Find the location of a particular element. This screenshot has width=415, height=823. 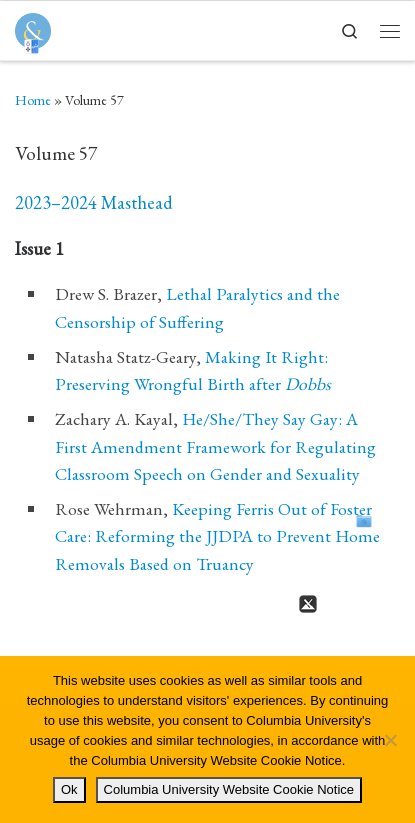

open Maxon application folder is located at coordinates (364, 521).